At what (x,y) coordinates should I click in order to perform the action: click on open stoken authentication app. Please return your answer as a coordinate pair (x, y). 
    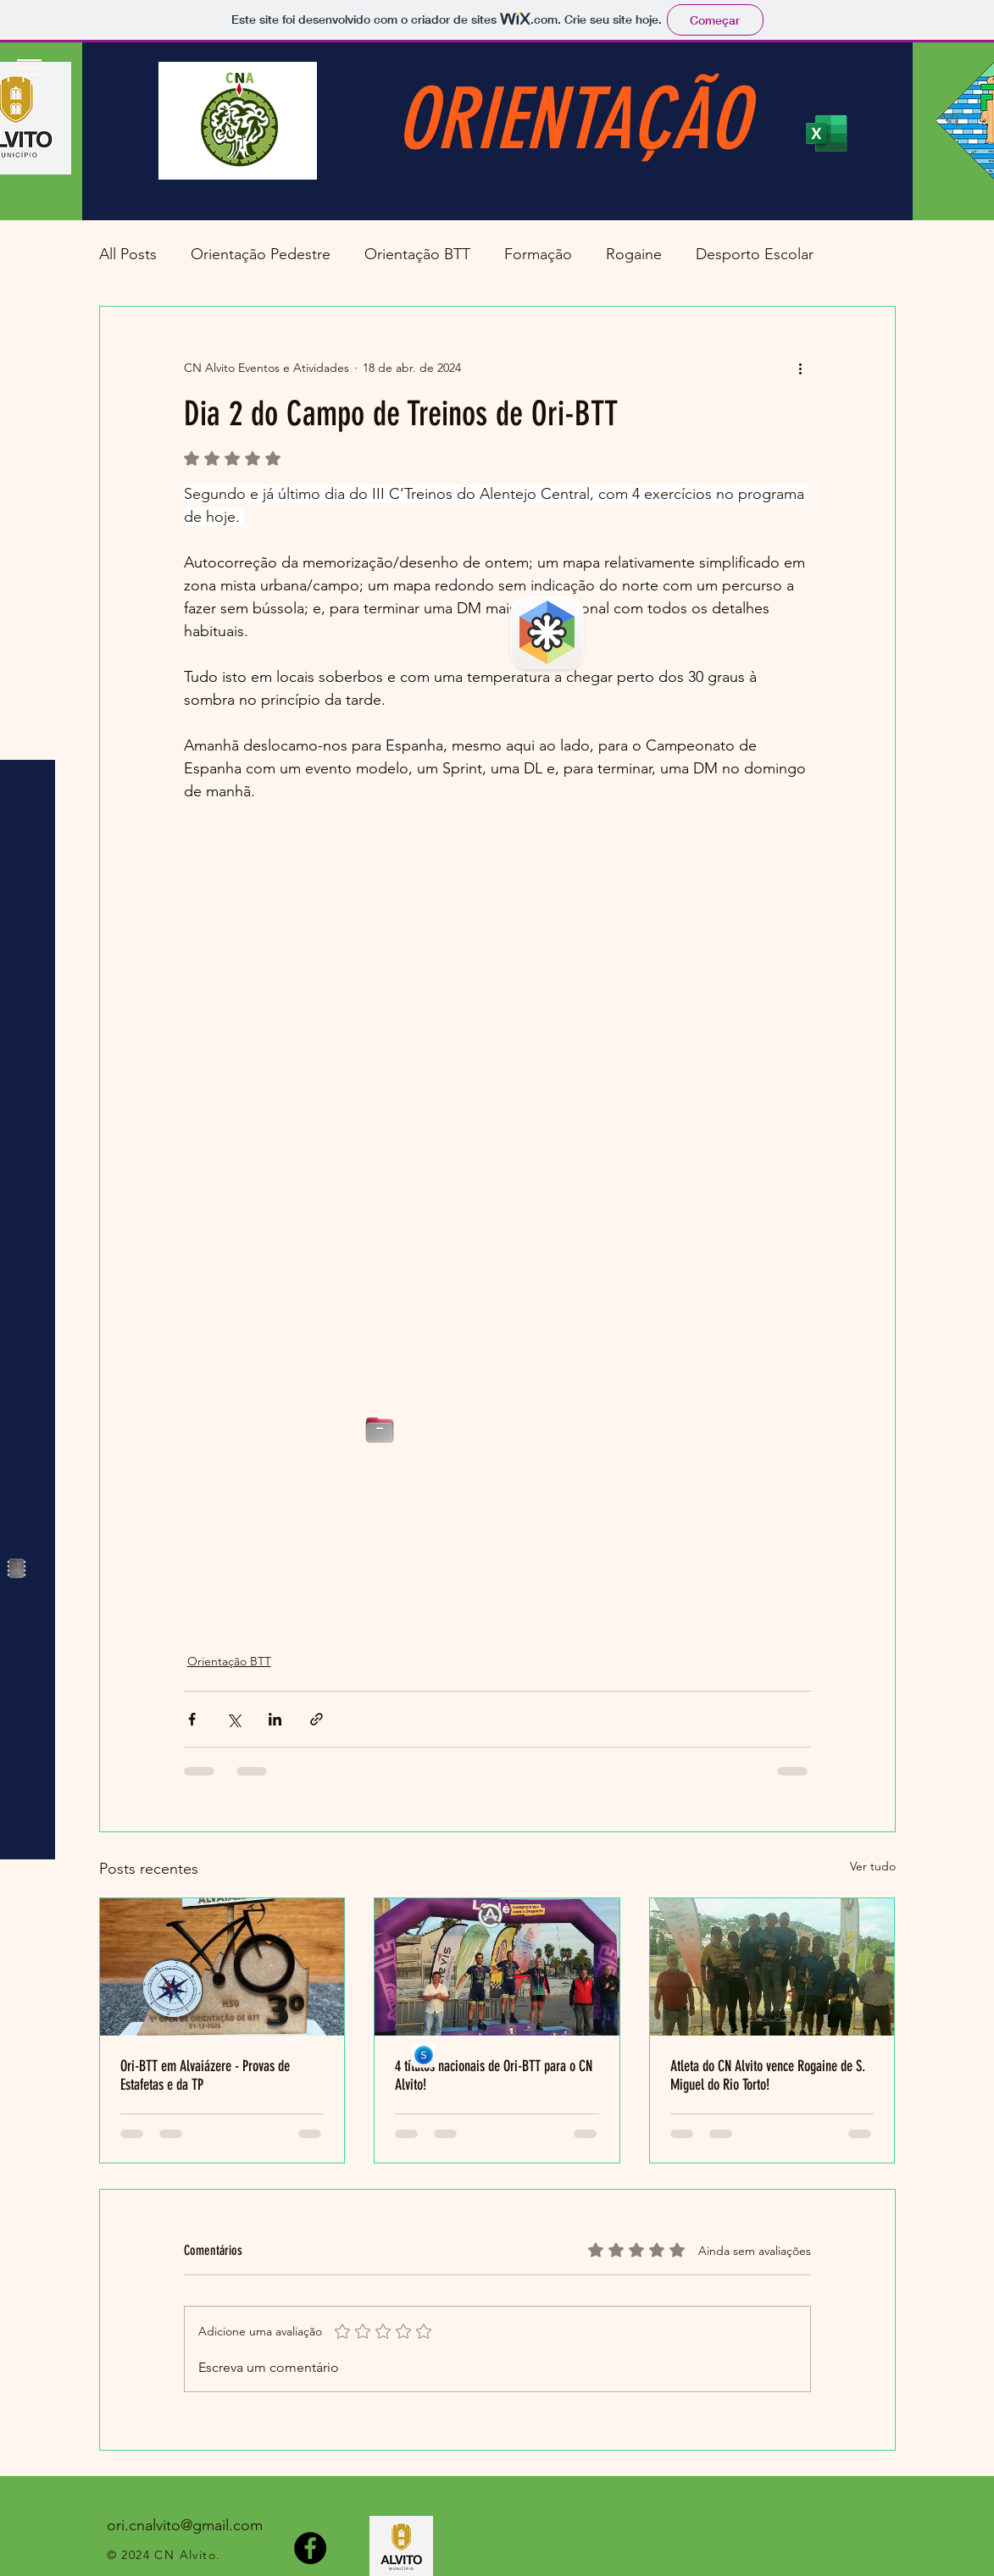
    Looking at the image, I should click on (424, 2055).